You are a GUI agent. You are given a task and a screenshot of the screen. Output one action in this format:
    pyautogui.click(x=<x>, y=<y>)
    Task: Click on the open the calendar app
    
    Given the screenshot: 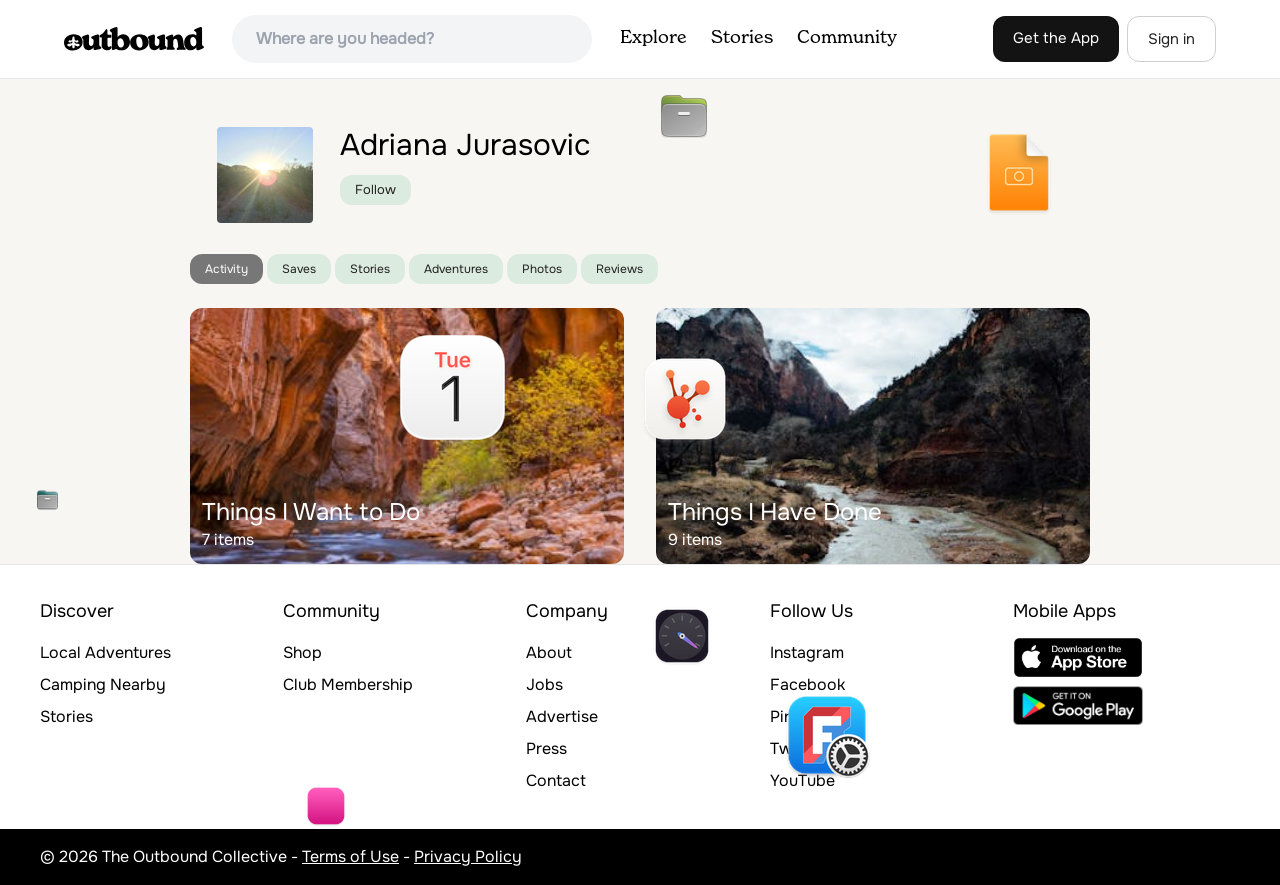 What is the action you would take?
    pyautogui.click(x=452, y=387)
    